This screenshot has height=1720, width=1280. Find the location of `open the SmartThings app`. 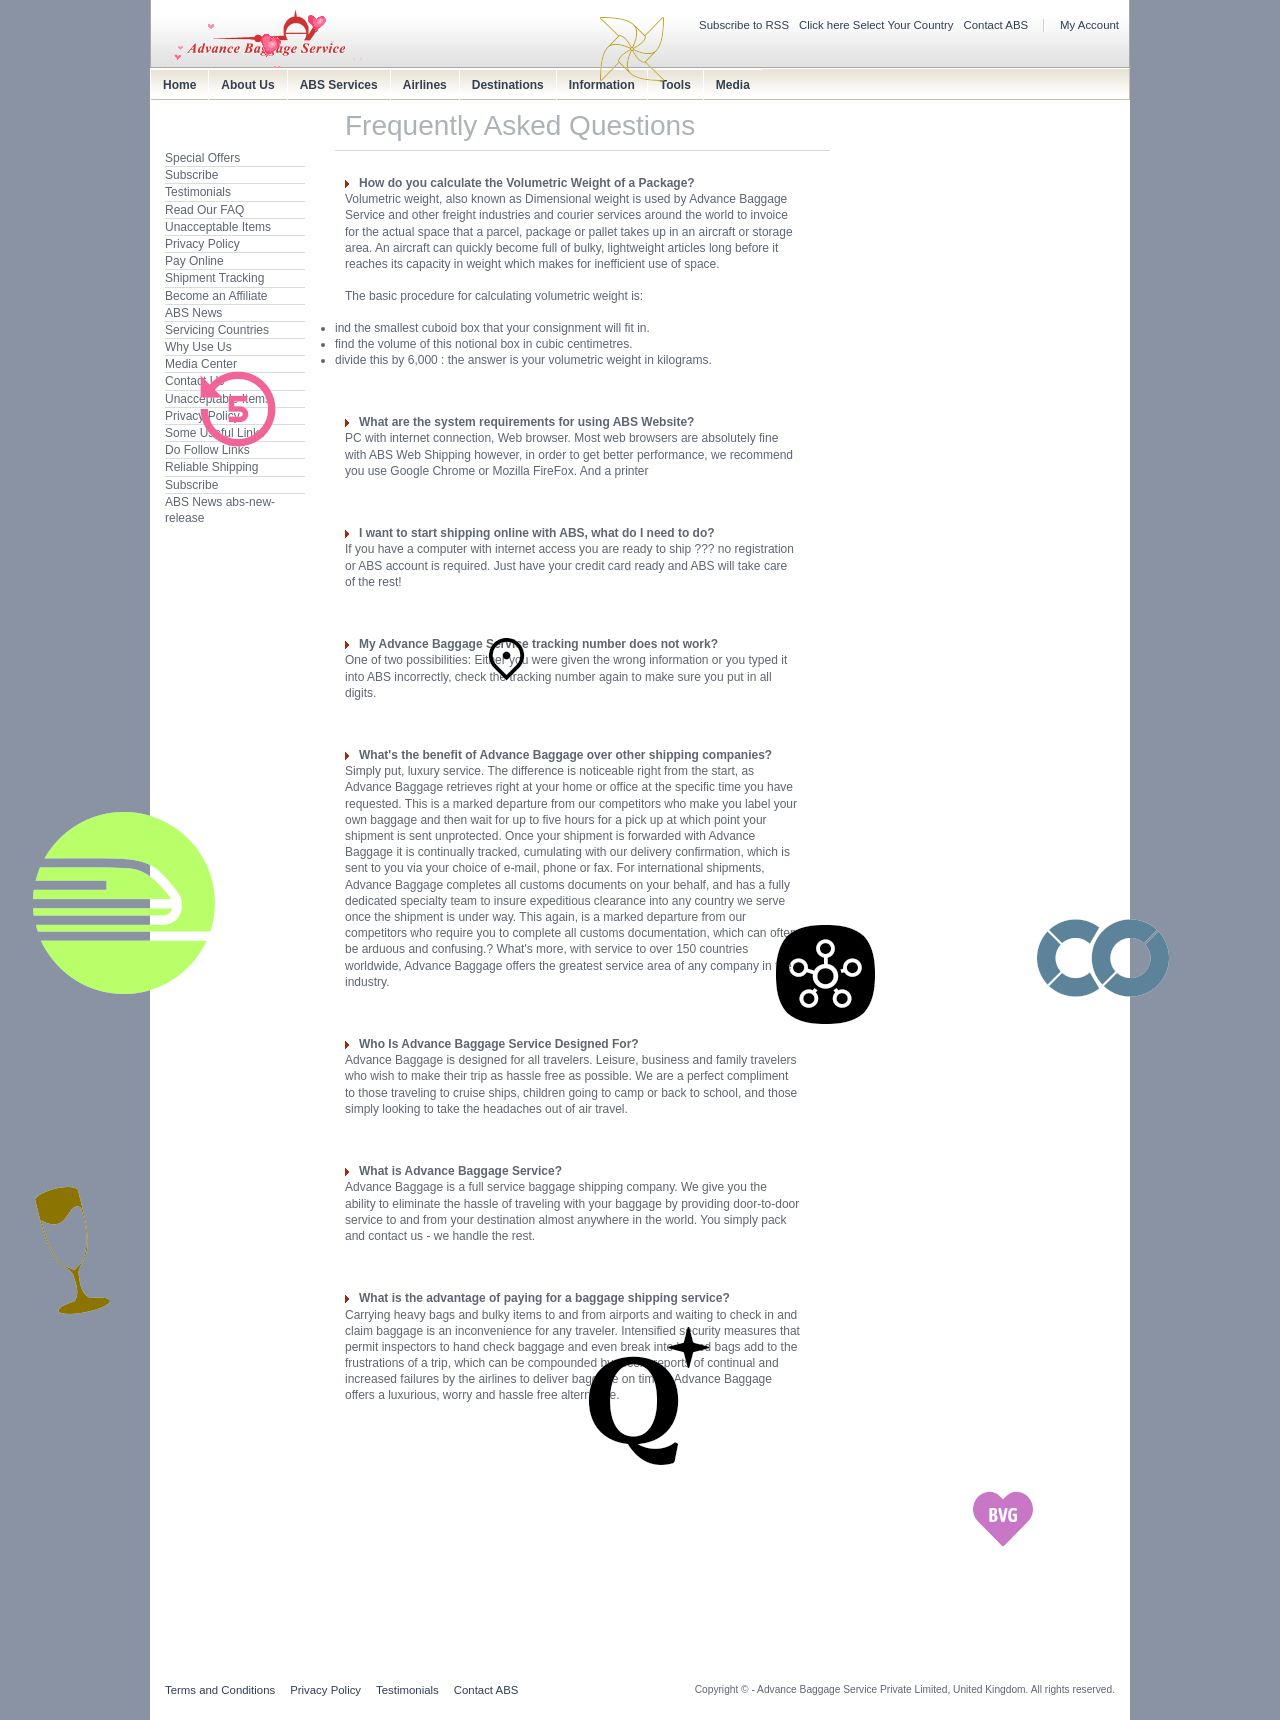

open the SmartThings app is located at coordinates (825, 974).